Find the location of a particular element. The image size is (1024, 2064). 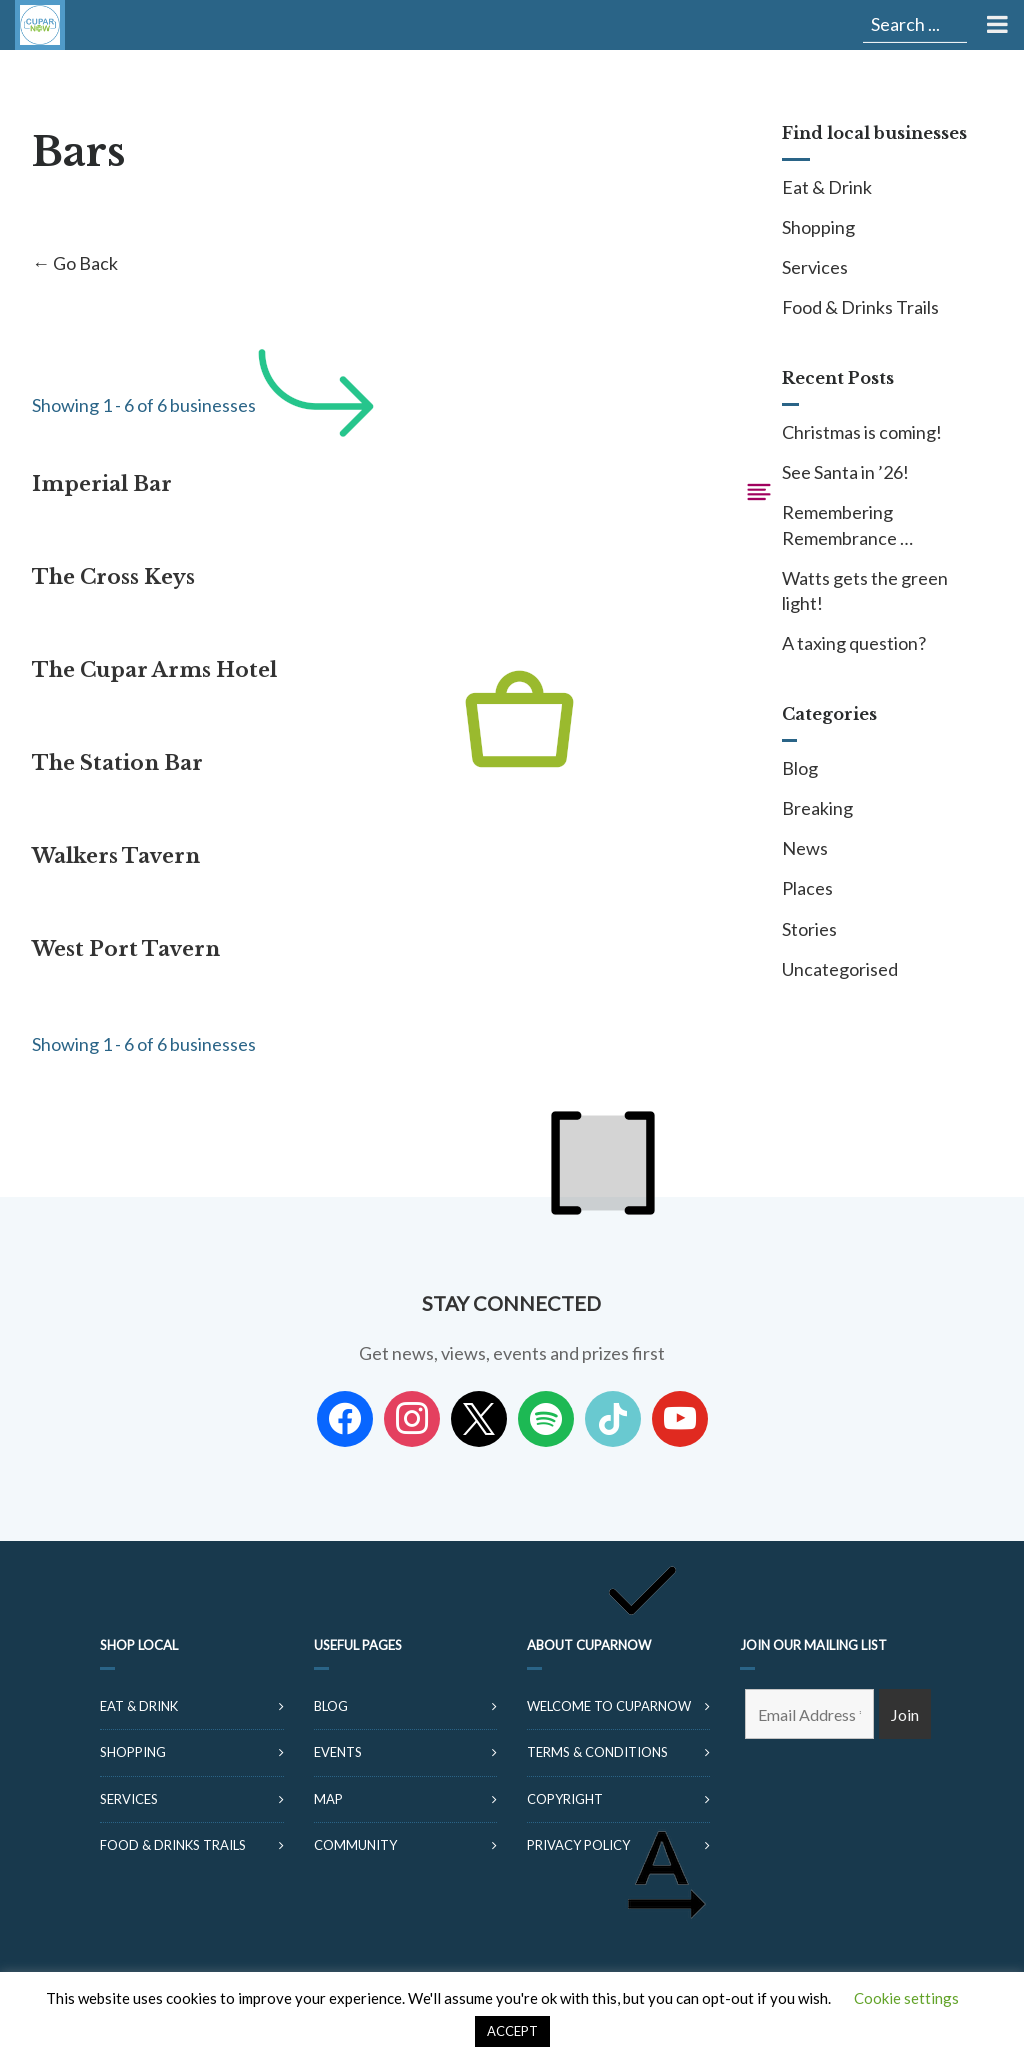

align text to the left is located at coordinates (759, 492).